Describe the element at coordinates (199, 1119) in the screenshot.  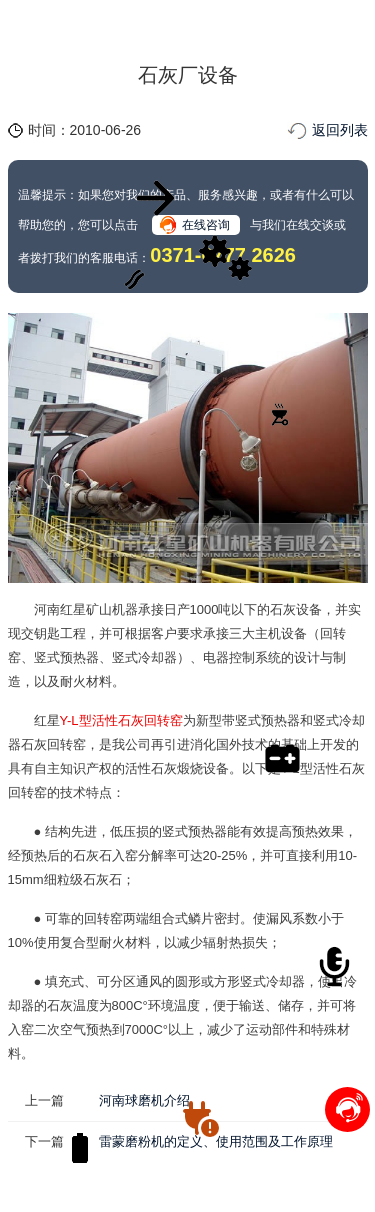
I see `indicates a power connection error or issue` at that location.